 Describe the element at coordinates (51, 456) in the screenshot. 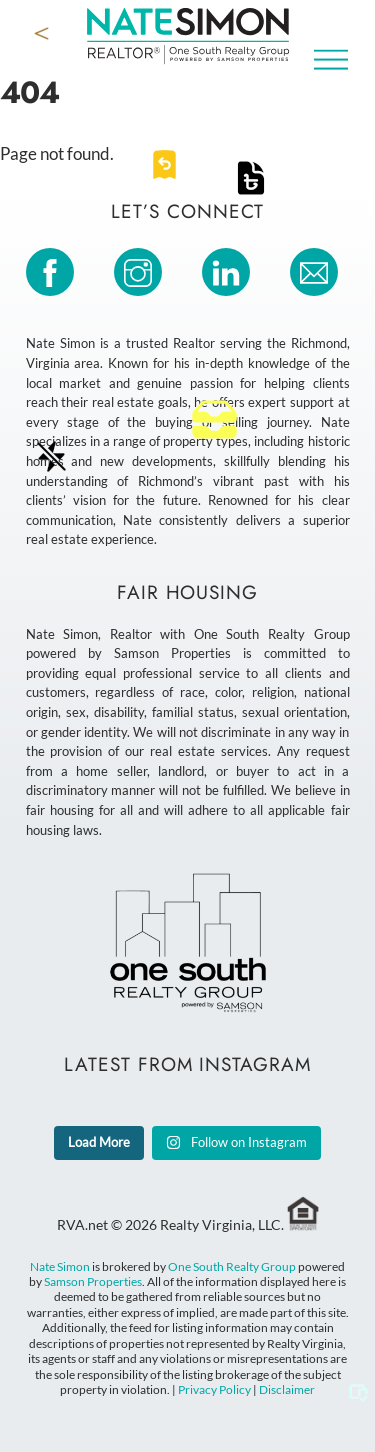

I see `flash or lightning feature disabled` at that location.